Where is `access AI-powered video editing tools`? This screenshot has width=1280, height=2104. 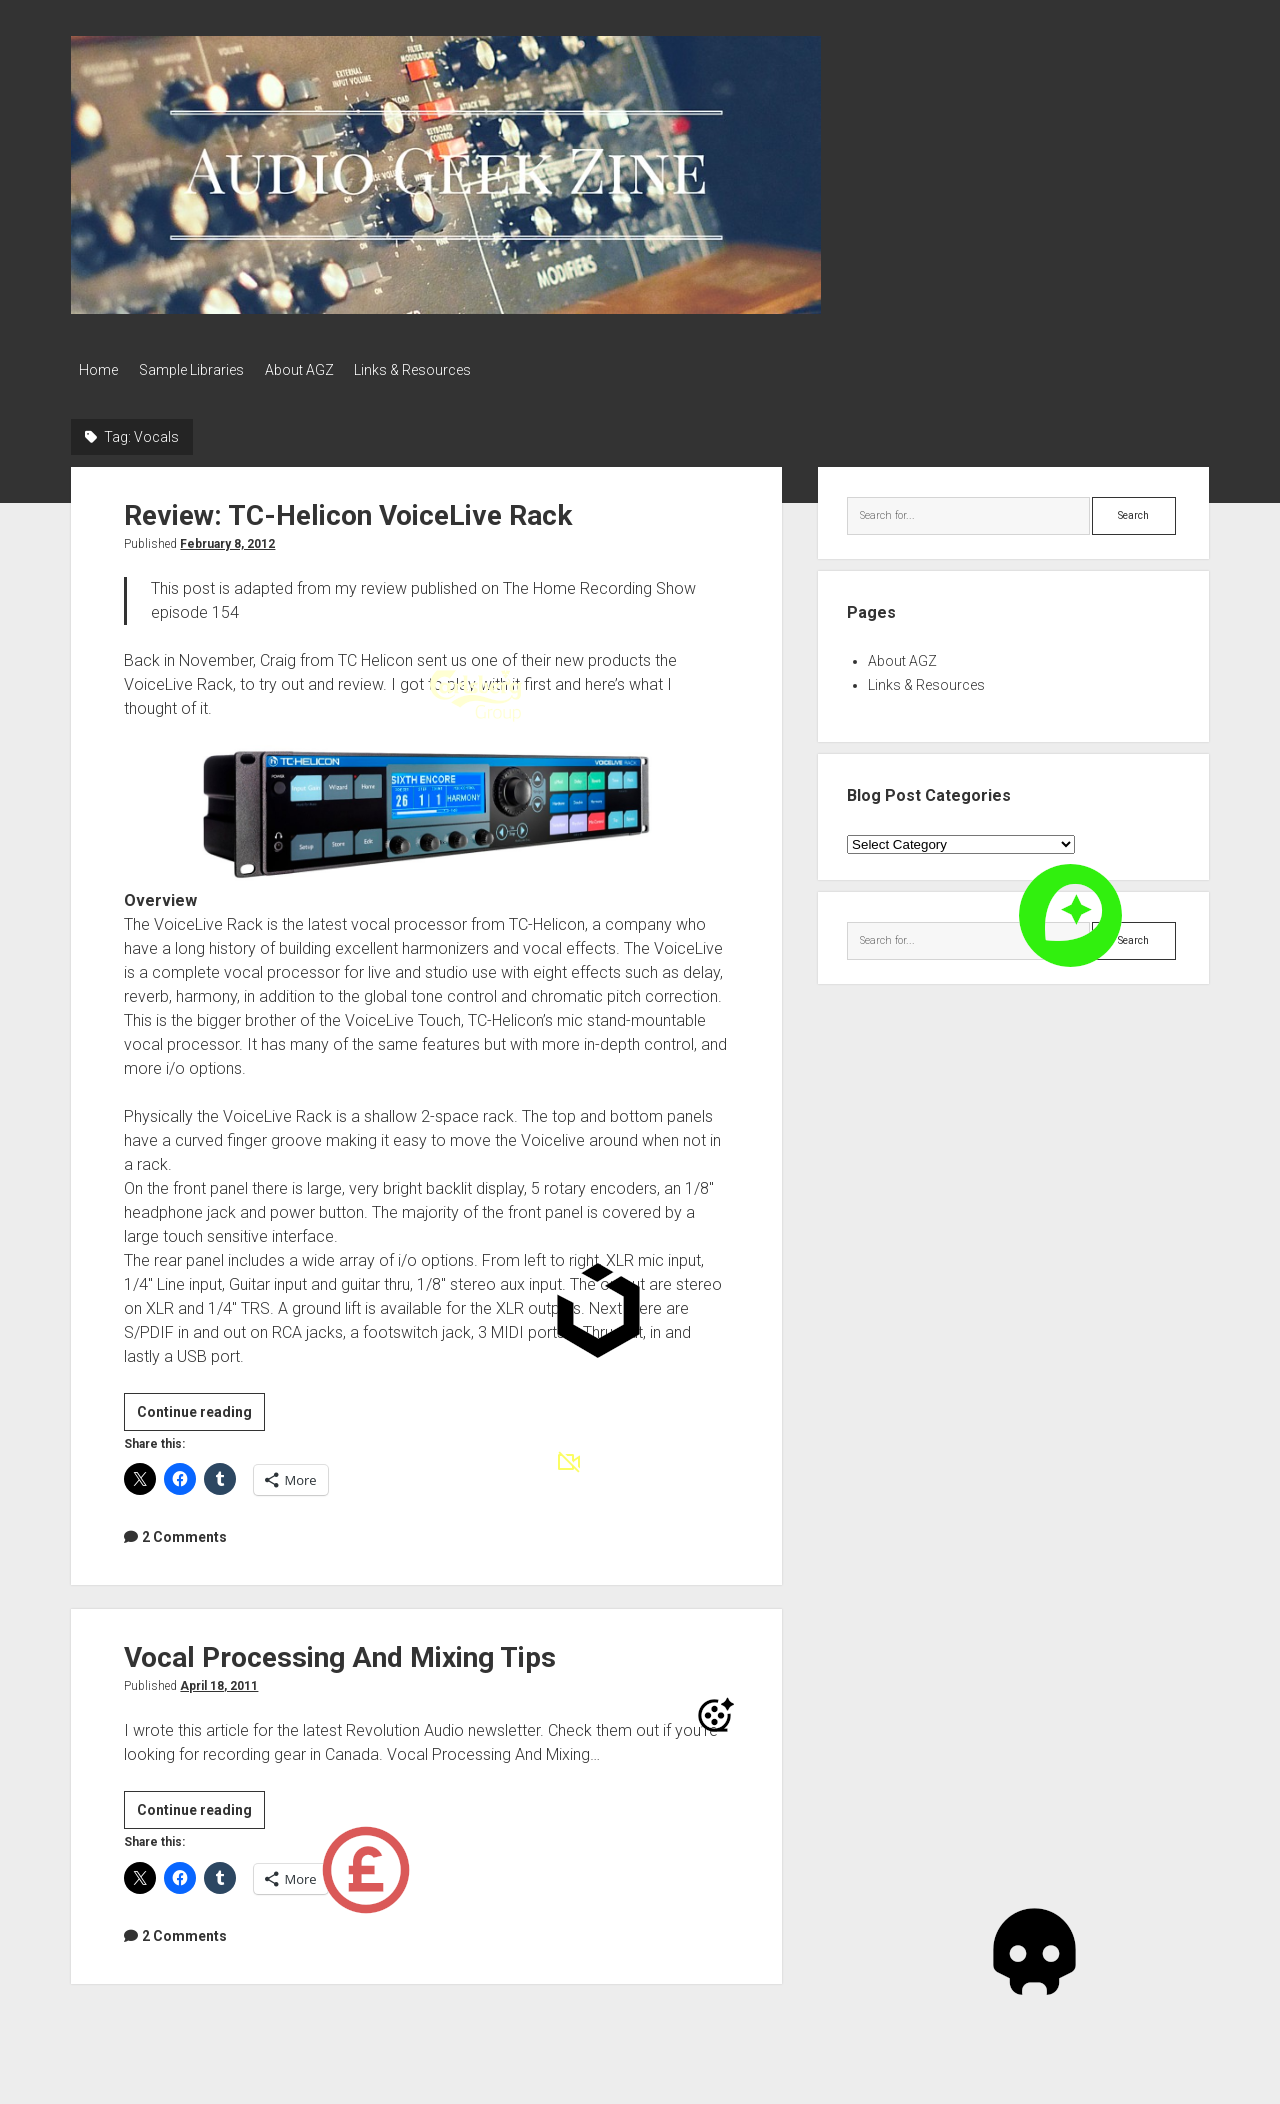
access AI-powered video editing tools is located at coordinates (714, 1715).